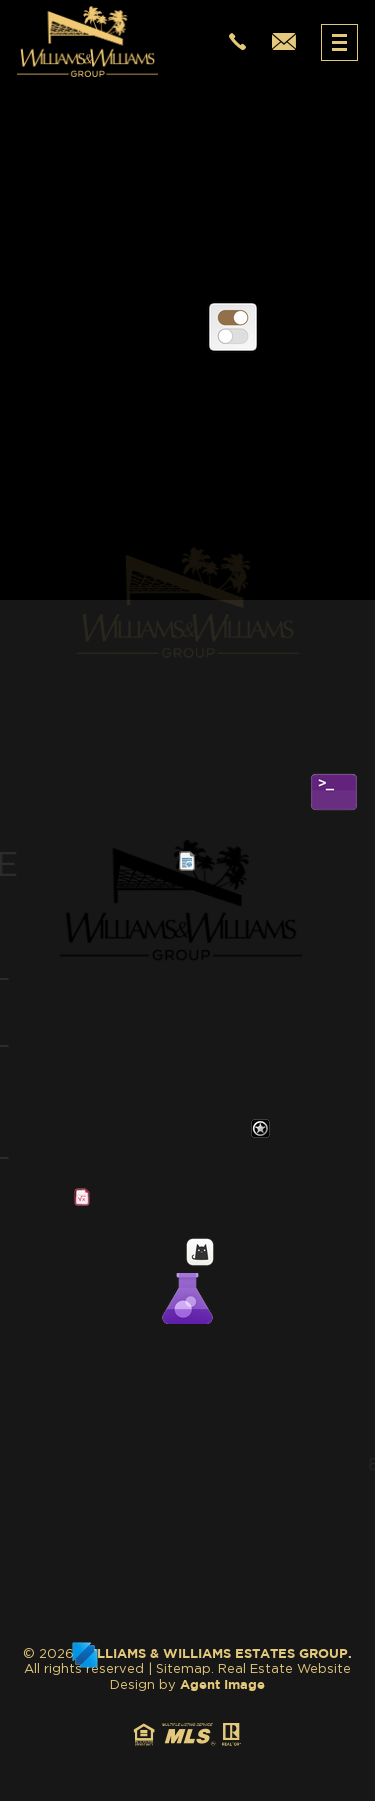 Image resolution: width=375 pixels, height=1801 pixels. What do you see at coordinates (85, 1655) in the screenshot?
I see `open internal company application` at bounding box center [85, 1655].